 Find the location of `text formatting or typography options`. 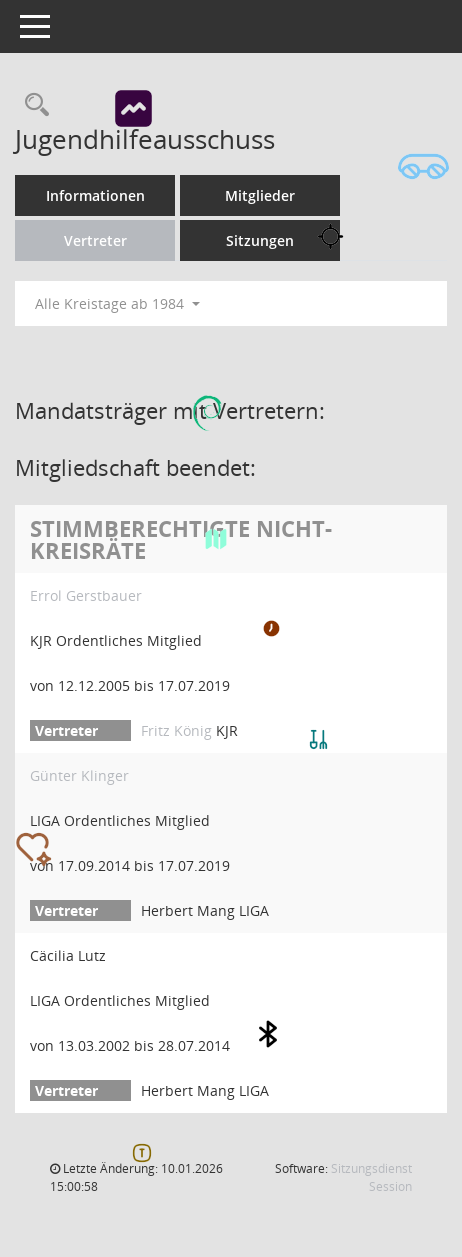

text formatting or typography options is located at coordinates (142, 1153).